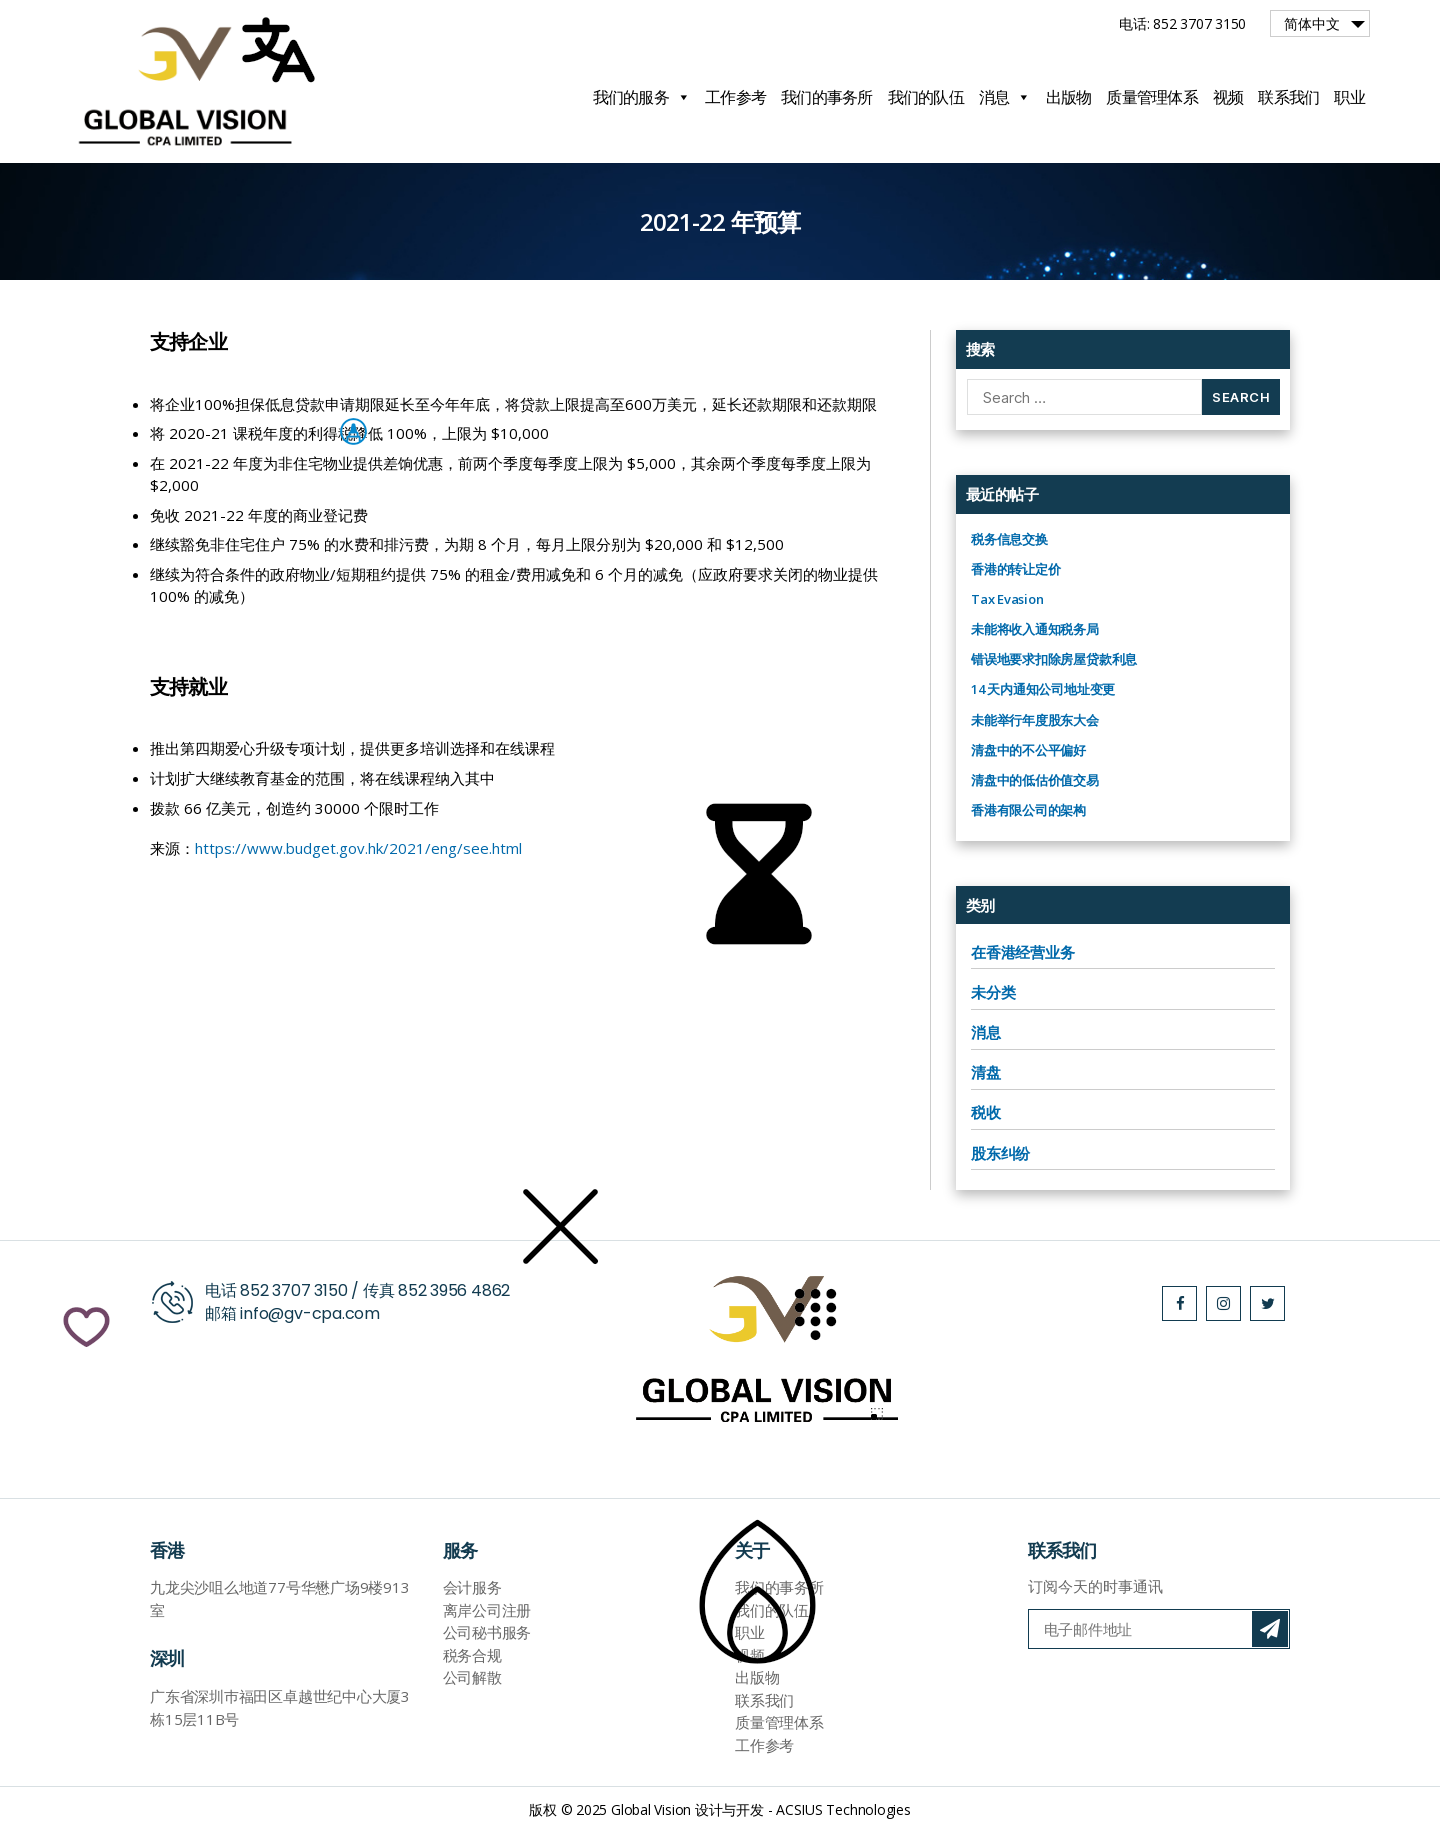 This screenshot has width=1440, height=1831. What do you see at coordinates (560, 1226) in the screenshot?
I see `close or dismiss a dialog` at bounding box center [560, 1226].